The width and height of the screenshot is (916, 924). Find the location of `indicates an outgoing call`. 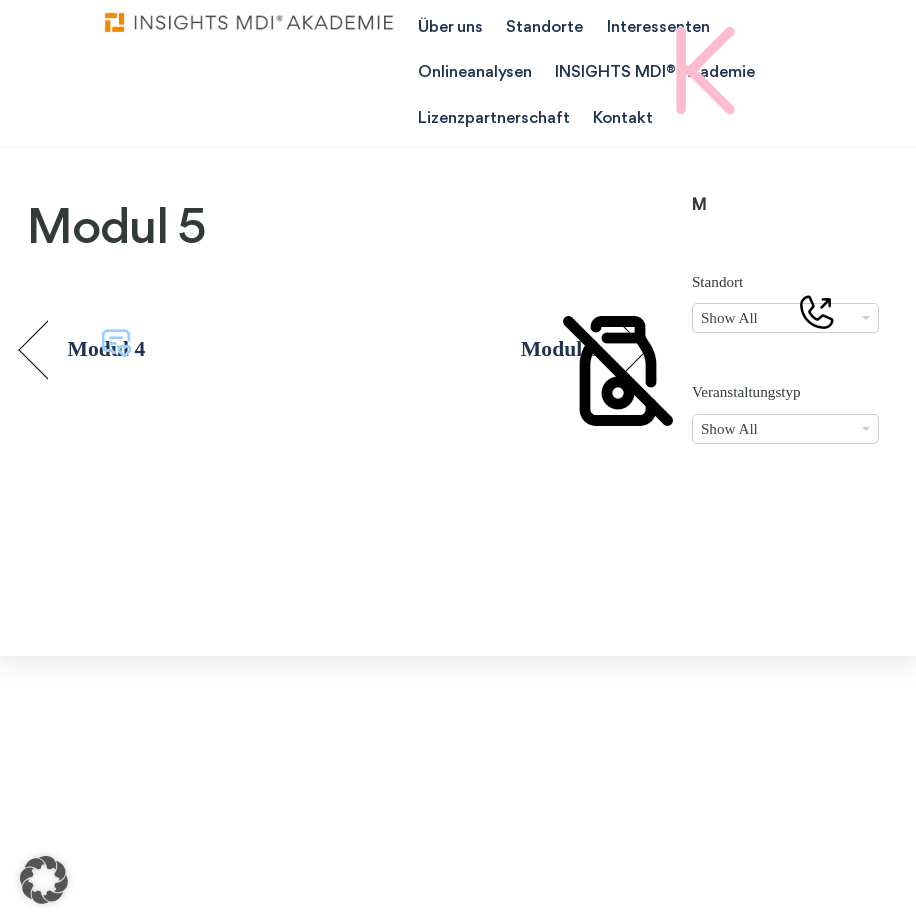

indicates an outgoing call is located at coordinates (817, 311).